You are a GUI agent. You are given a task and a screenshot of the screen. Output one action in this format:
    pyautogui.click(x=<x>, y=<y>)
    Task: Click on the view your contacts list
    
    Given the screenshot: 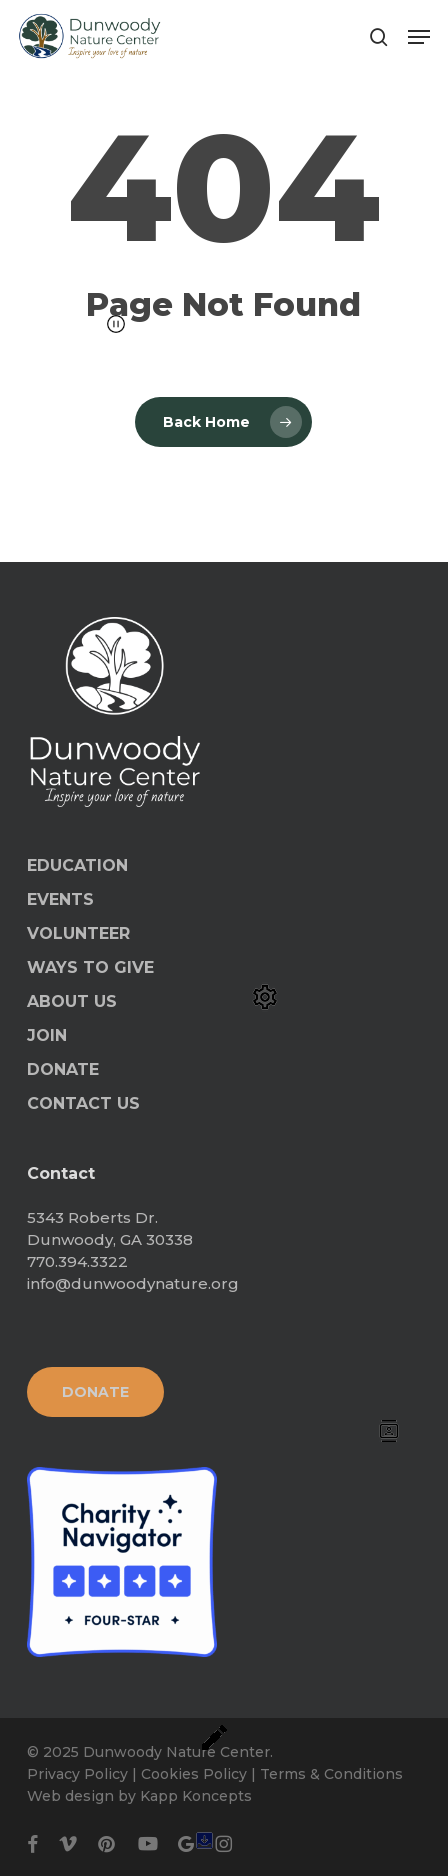 What is the action you would take?
    pyautogui.click(x=389, y=1431)
    